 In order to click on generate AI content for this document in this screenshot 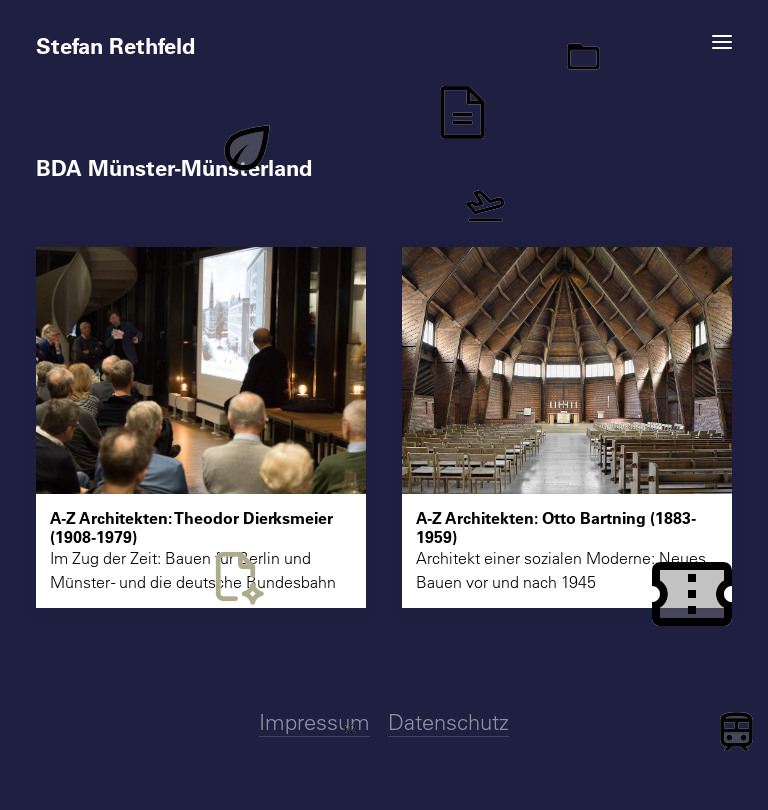, I will do `click(235, 576)`.